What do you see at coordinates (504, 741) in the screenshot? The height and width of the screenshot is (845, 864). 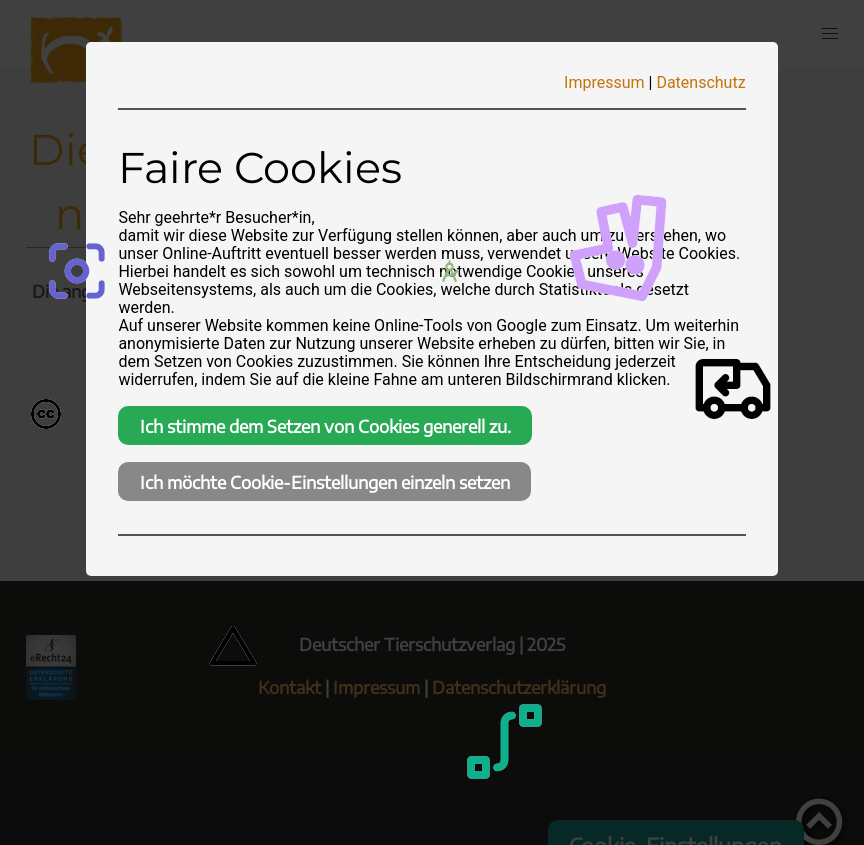 I see `view route between two points` at bounding box center [504, 741].